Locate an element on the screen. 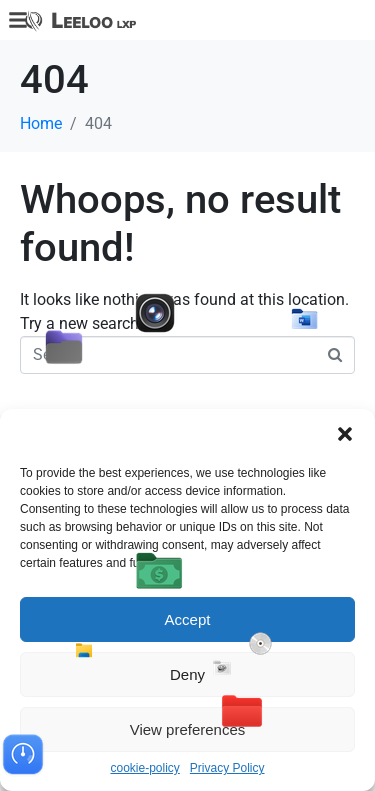  open folder containing Microsoft Word documents is located at coordinates (304, 319).